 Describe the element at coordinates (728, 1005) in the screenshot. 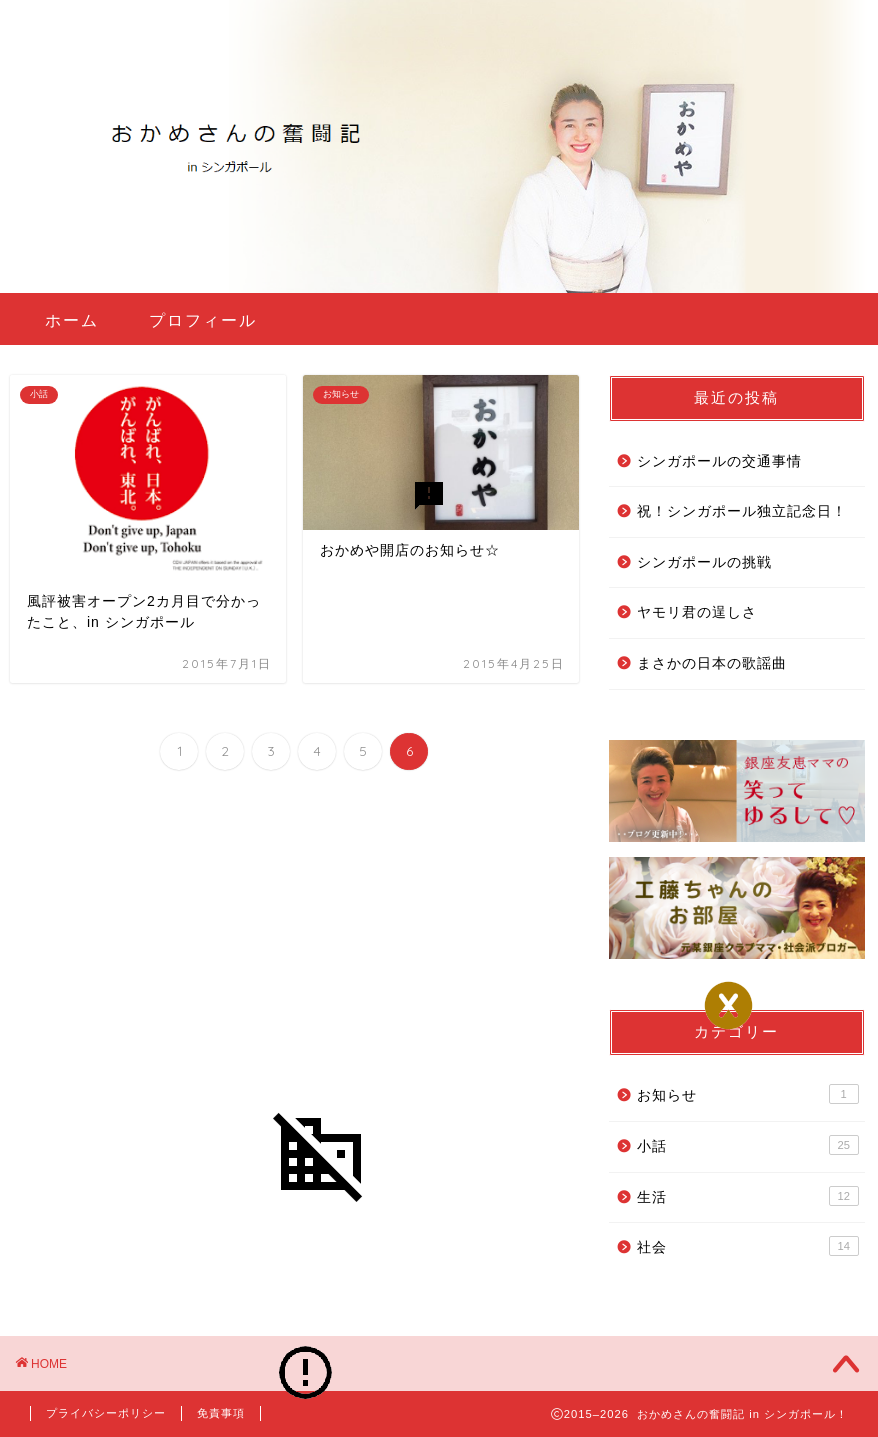

I see `xbox x button icon` at that location.